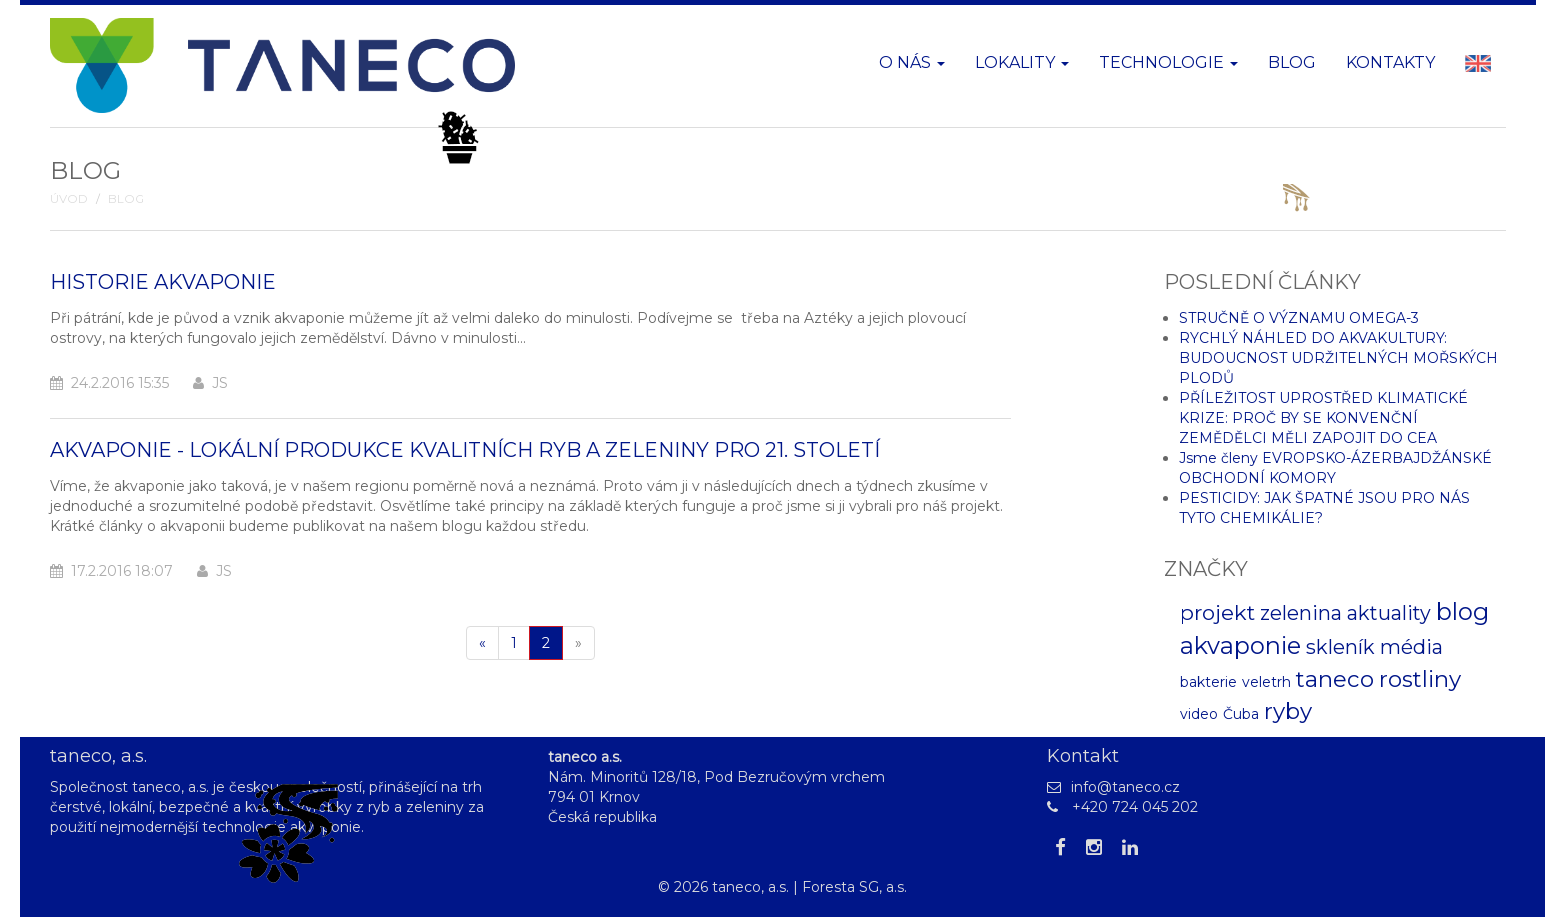 The height and width of the screenshot is (917, 1556). Describe the element at coordinates (288, 833) in the screenshot. I see `browse fragrance or perfume products` at that location.